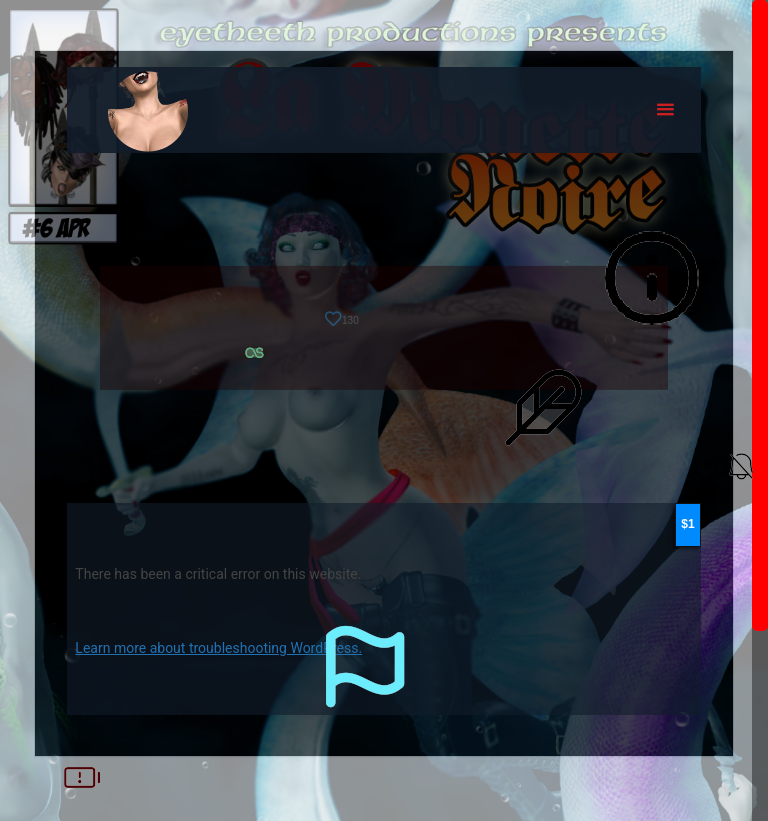 Image resolution: width=768 pixels, height=821 pixels. I want to click on compose a new message or note, so click(542, 409).